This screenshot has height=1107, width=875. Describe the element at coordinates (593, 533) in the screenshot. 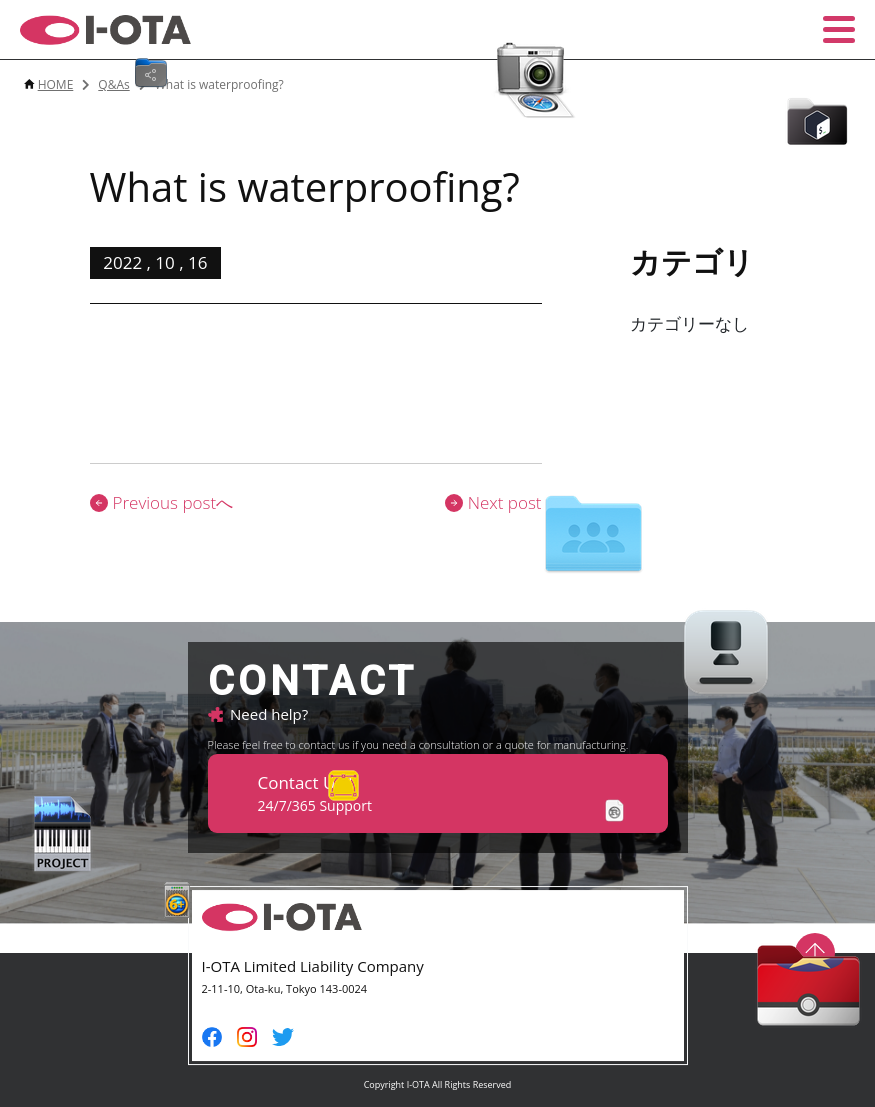

I see `access shared group folder` at that location.